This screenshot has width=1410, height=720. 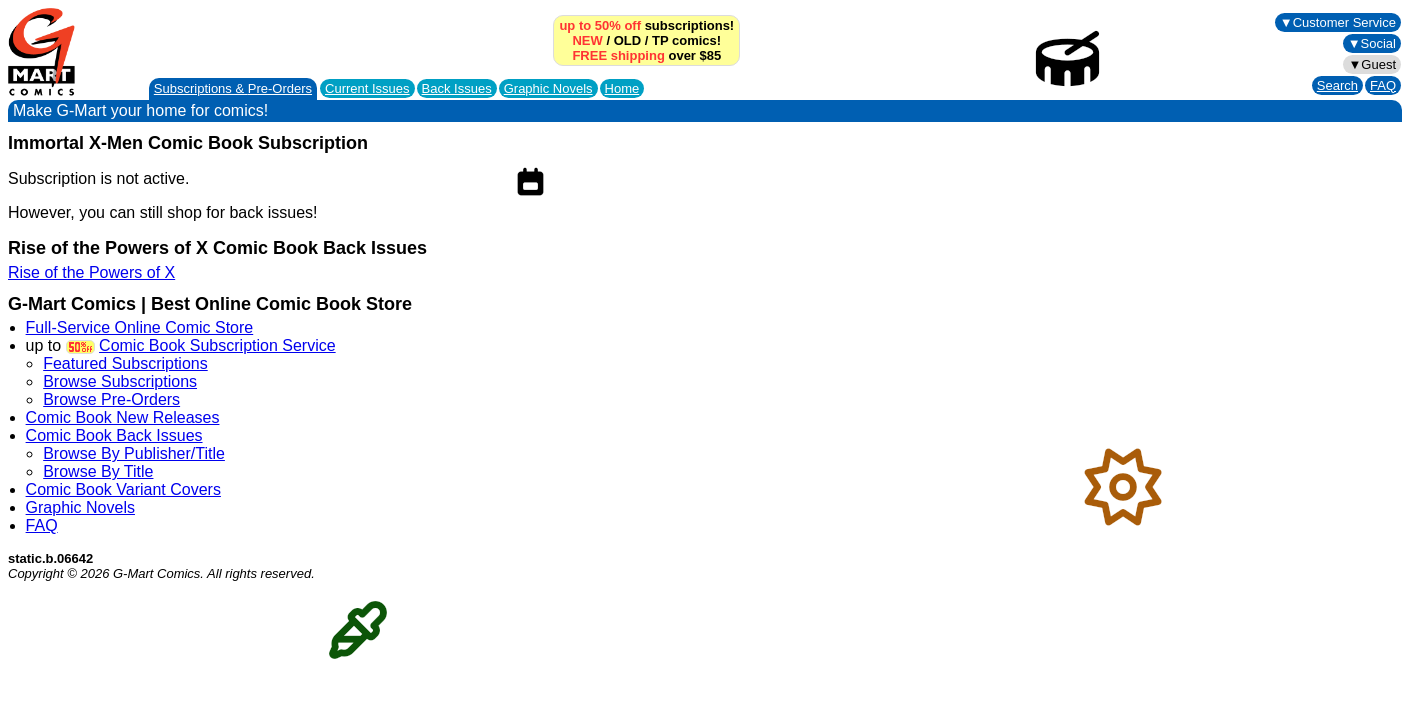 What do you see at coordinates (1067, 58) in the screenshot?
I see `access music or audio tools` at bounding box center [1067, 58].